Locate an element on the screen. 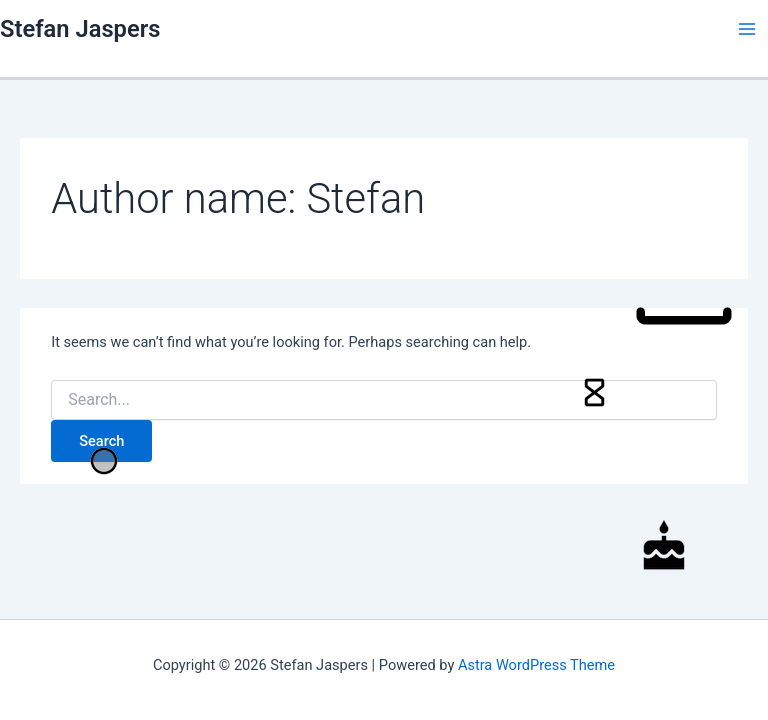  insert a space character is located at coordinates (684, 290).